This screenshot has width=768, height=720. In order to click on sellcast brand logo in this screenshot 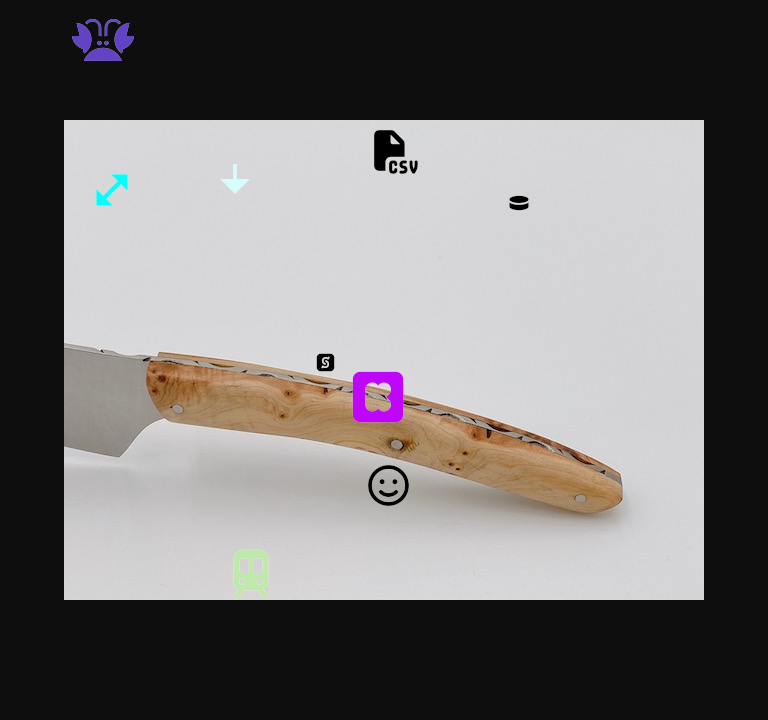, I will do `click(325, 362)`.